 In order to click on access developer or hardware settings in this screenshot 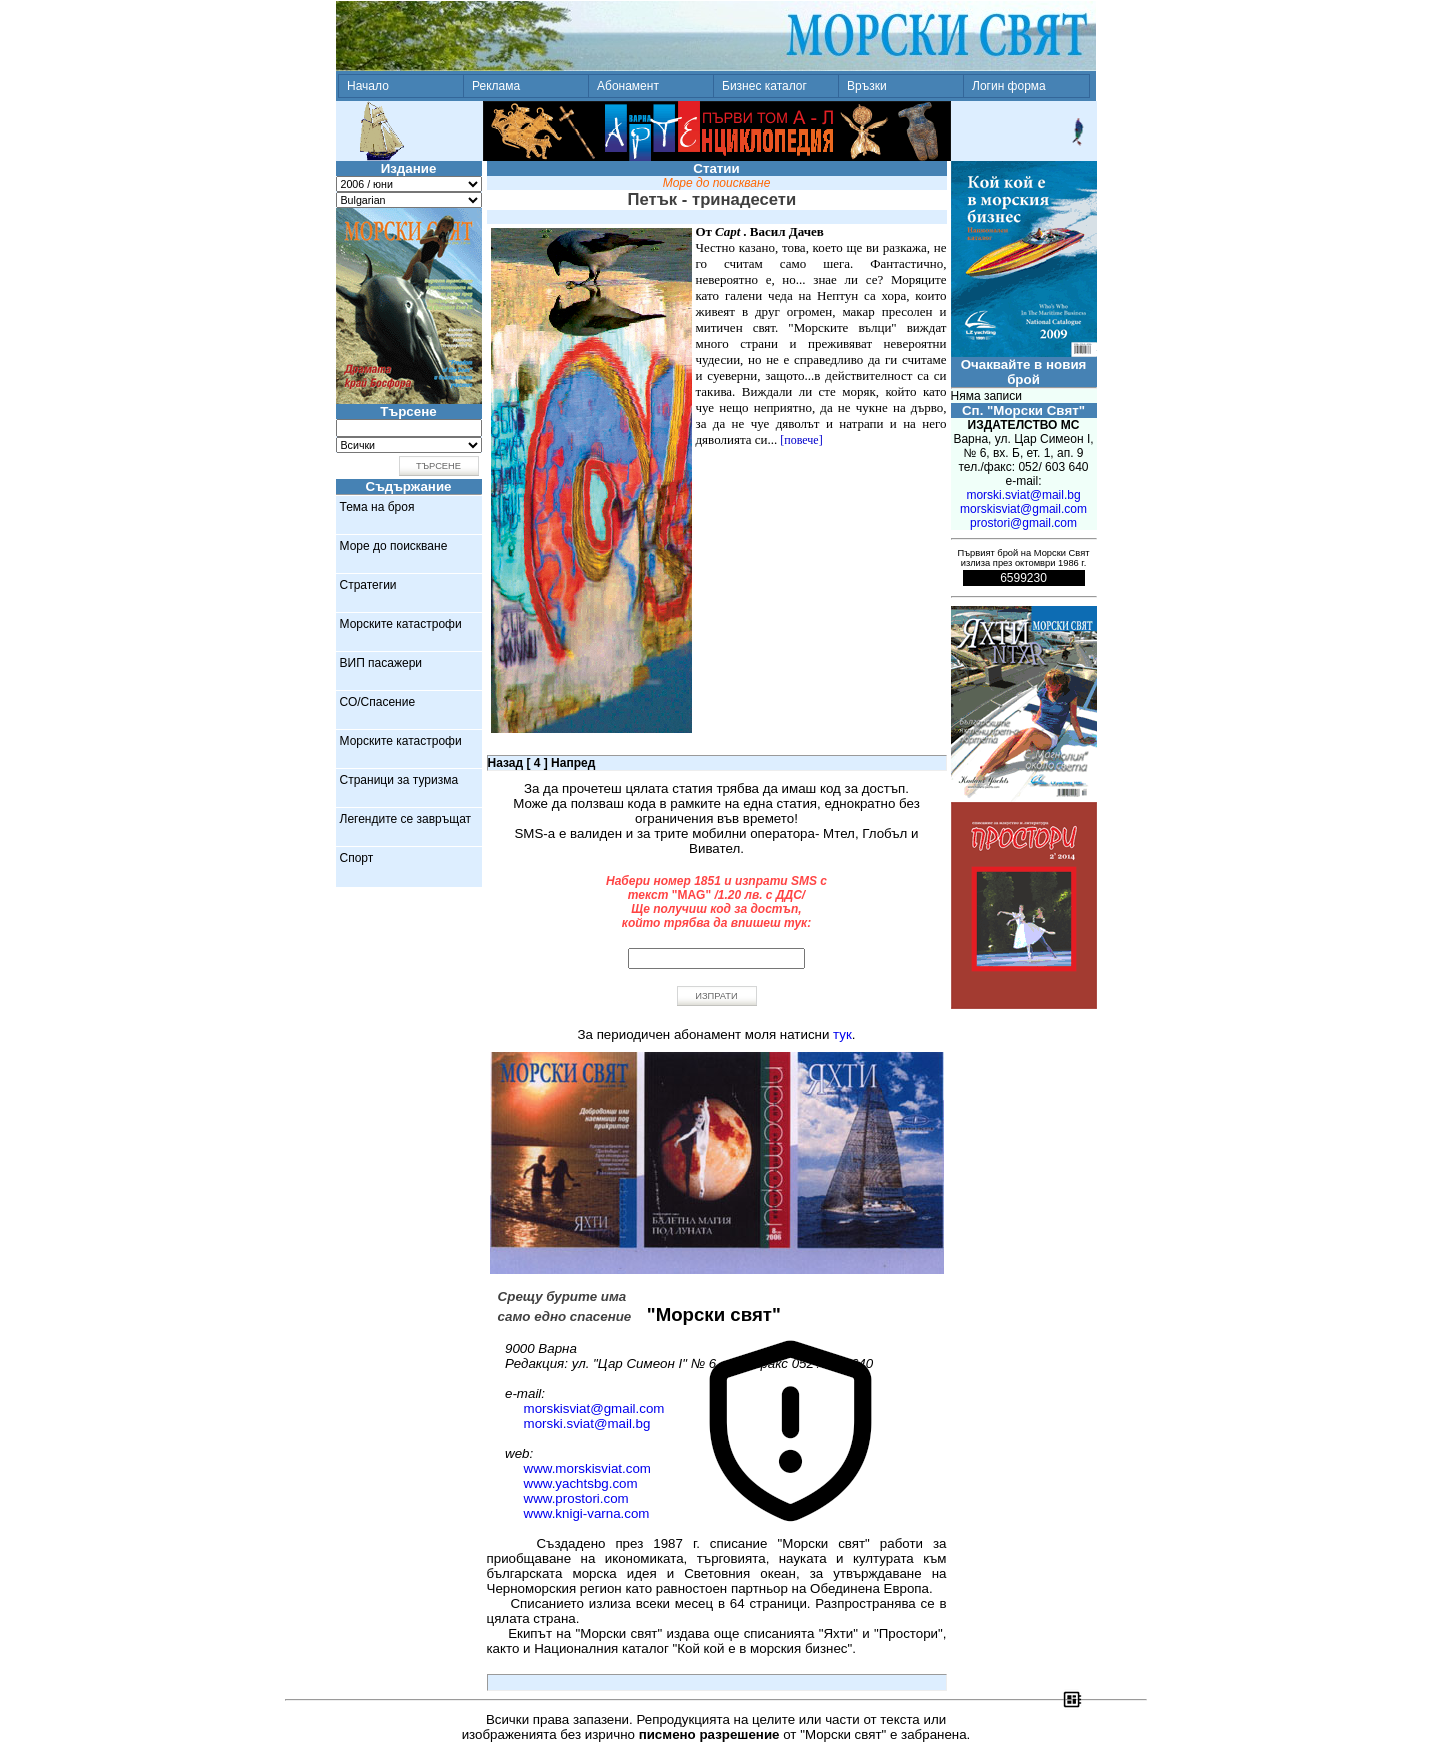, I will do `click(1072, 1699)`.